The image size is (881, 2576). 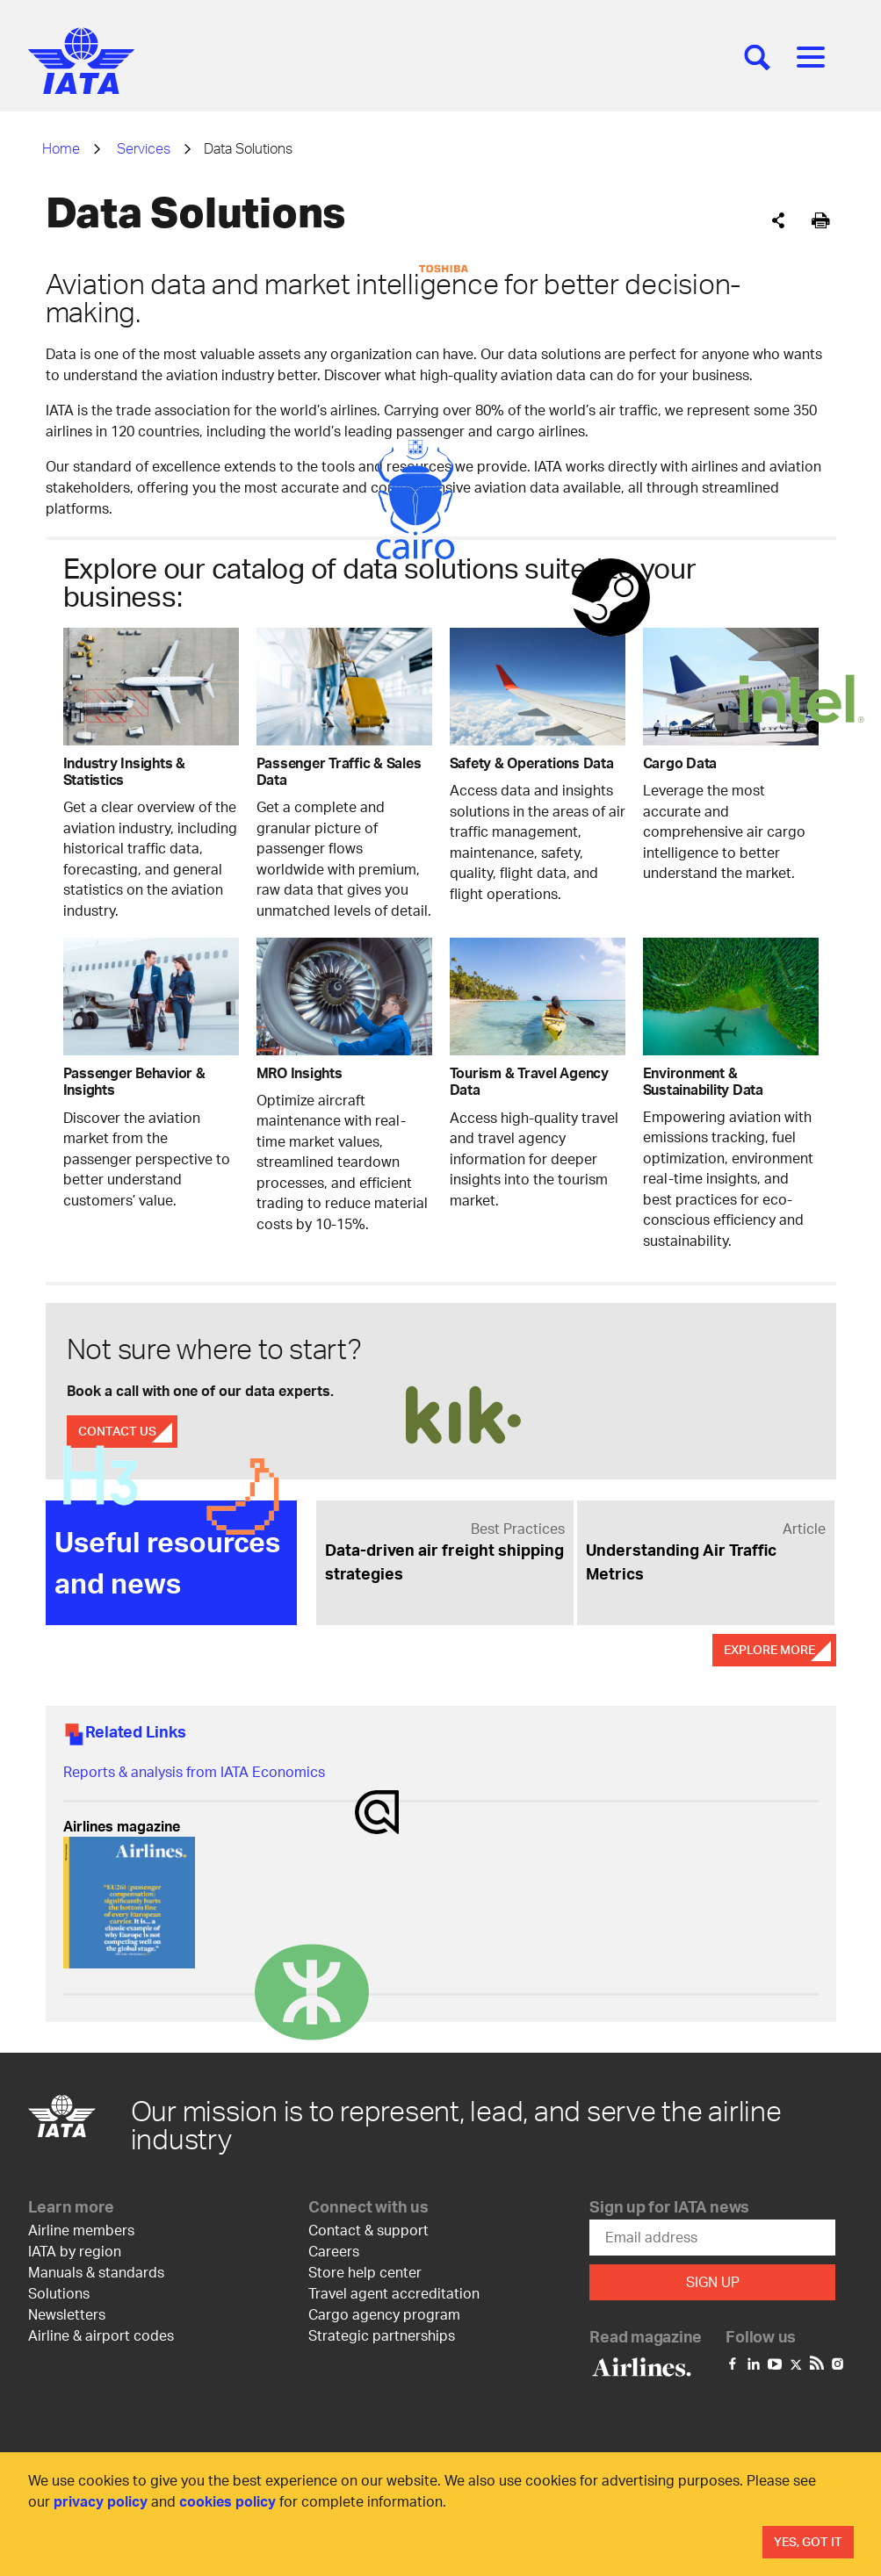 I want to click on format text as heading level 3, so click(x=100, y=1475).